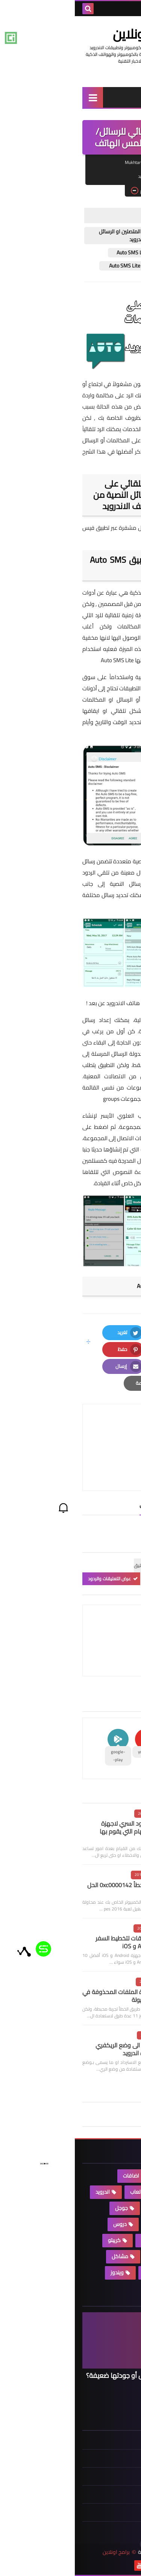  Describe the element at coordinates (11, 38) in the screenshot. I see `open container initiative (OCI) logo` at that location.